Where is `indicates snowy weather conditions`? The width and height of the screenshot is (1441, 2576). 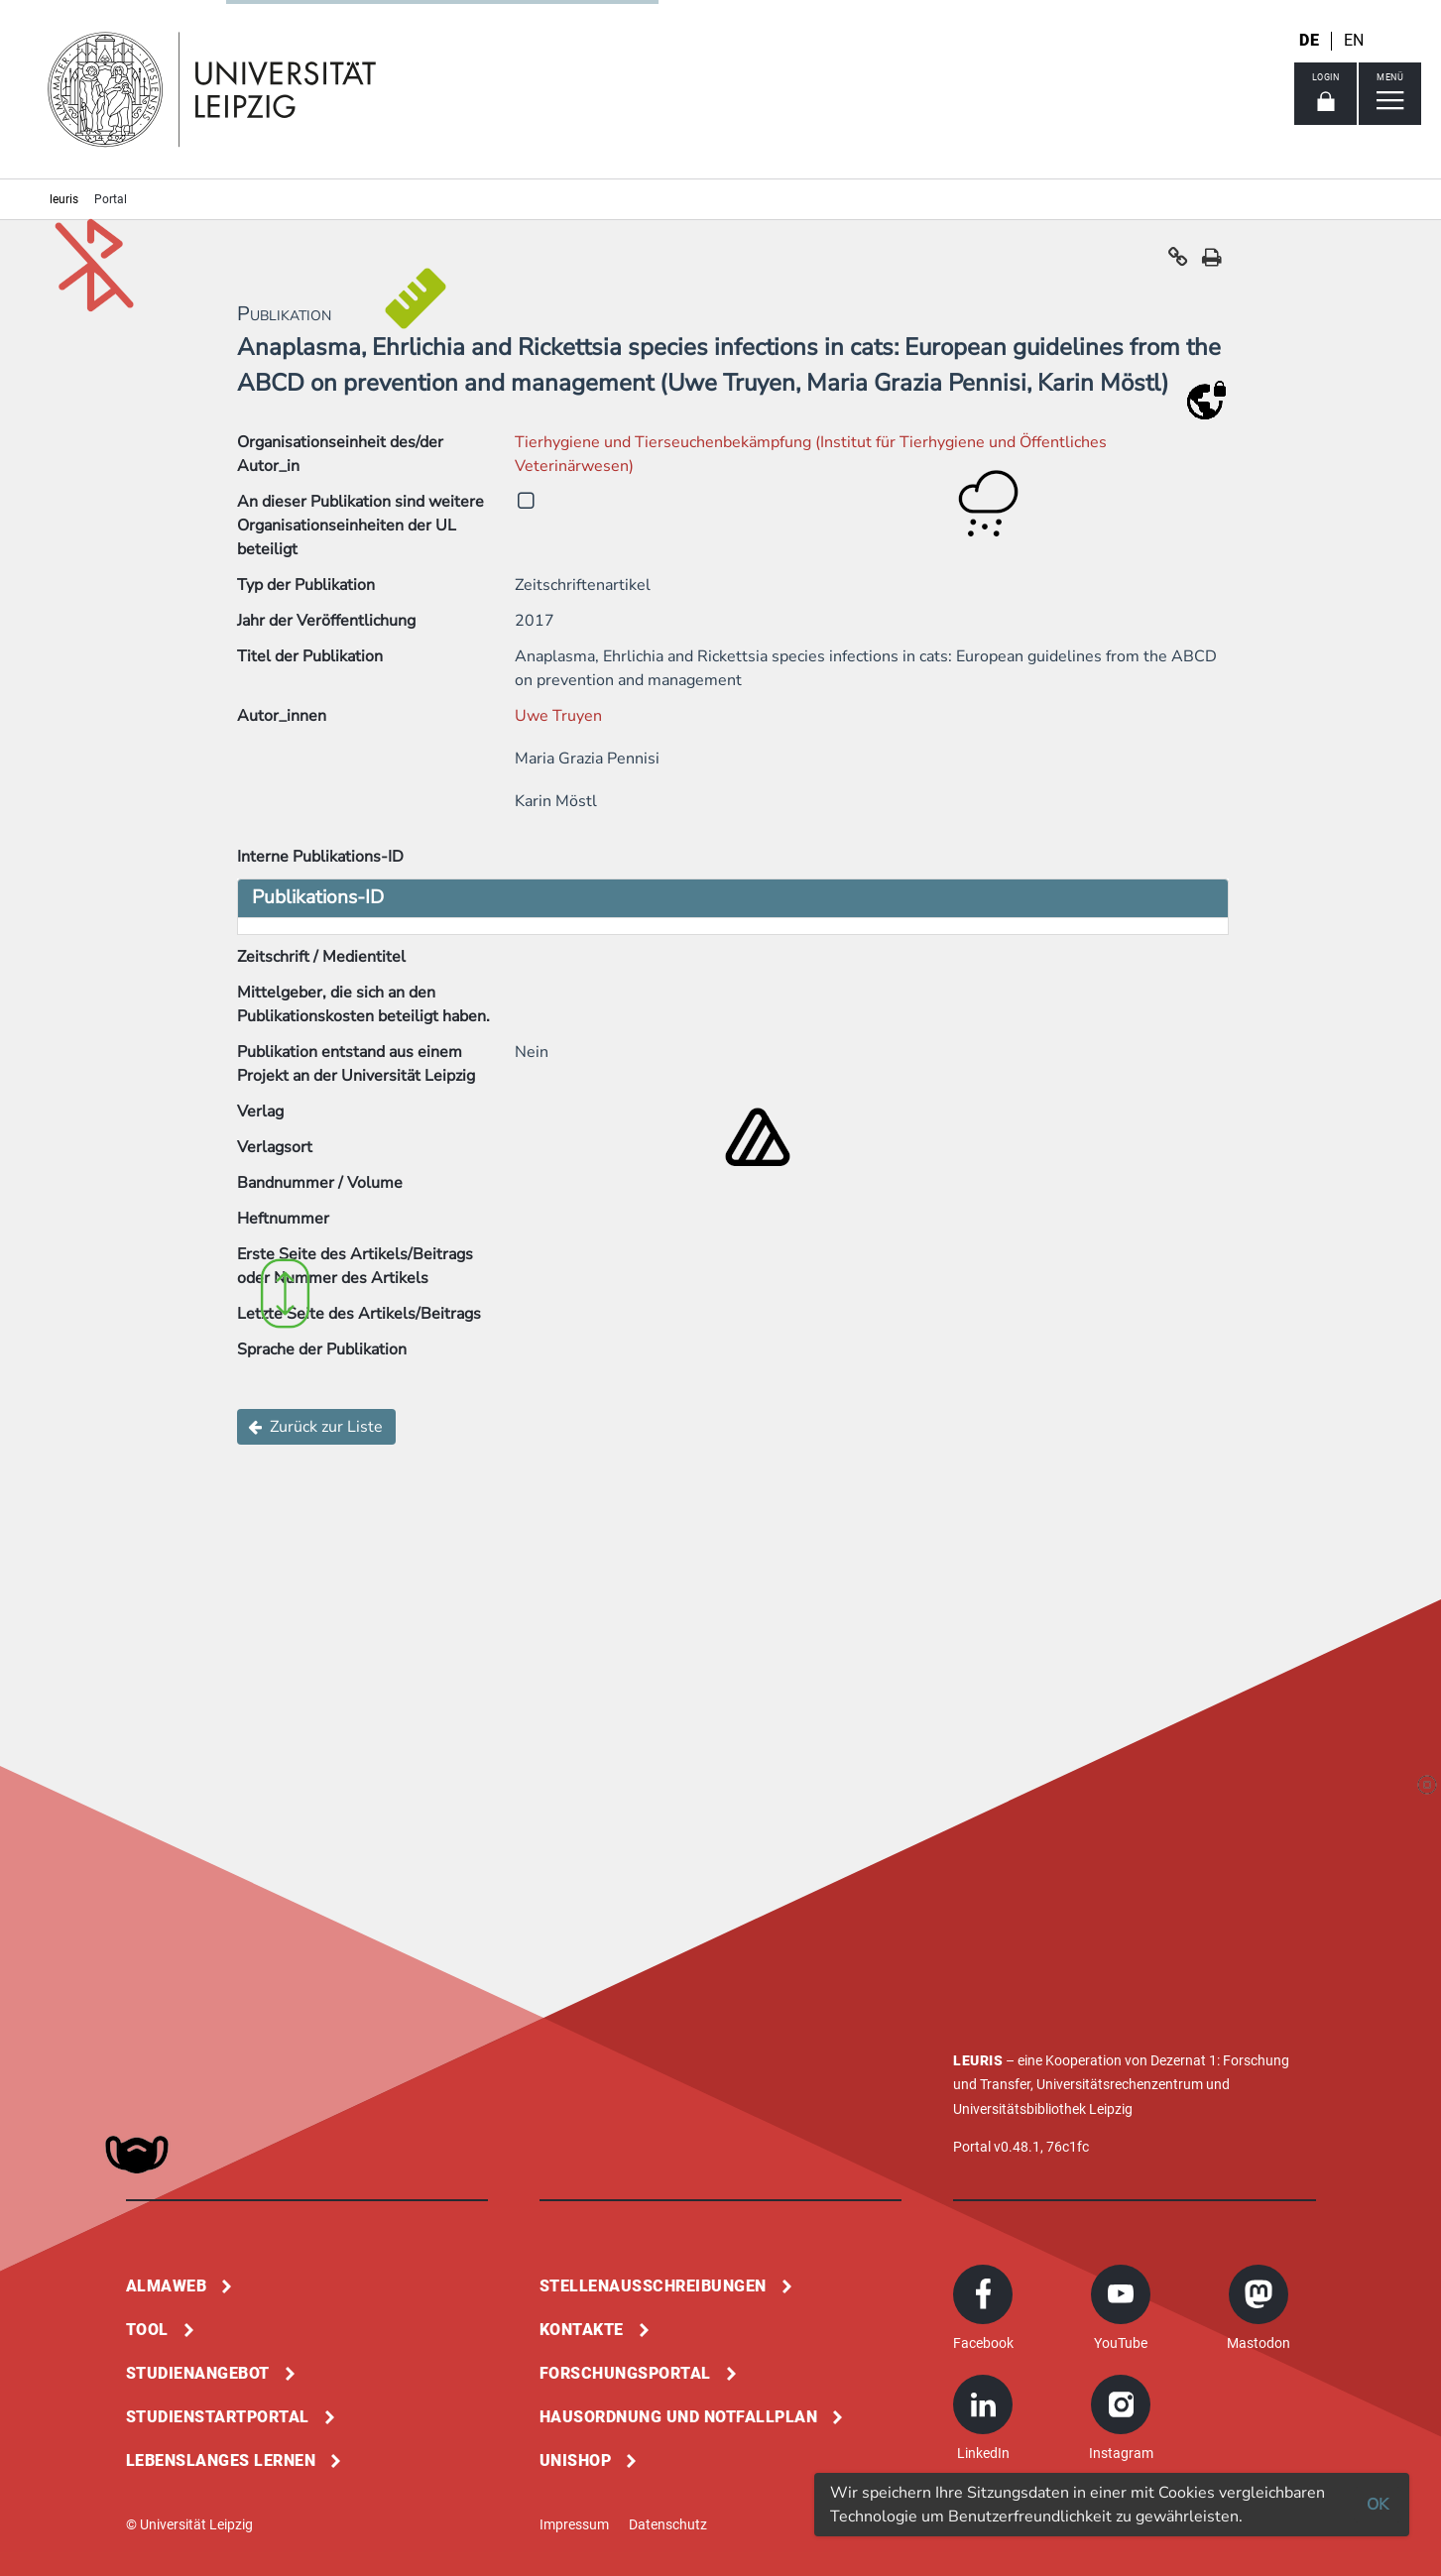 indicates snowy weather conditions is located at coordinates (988, 502).